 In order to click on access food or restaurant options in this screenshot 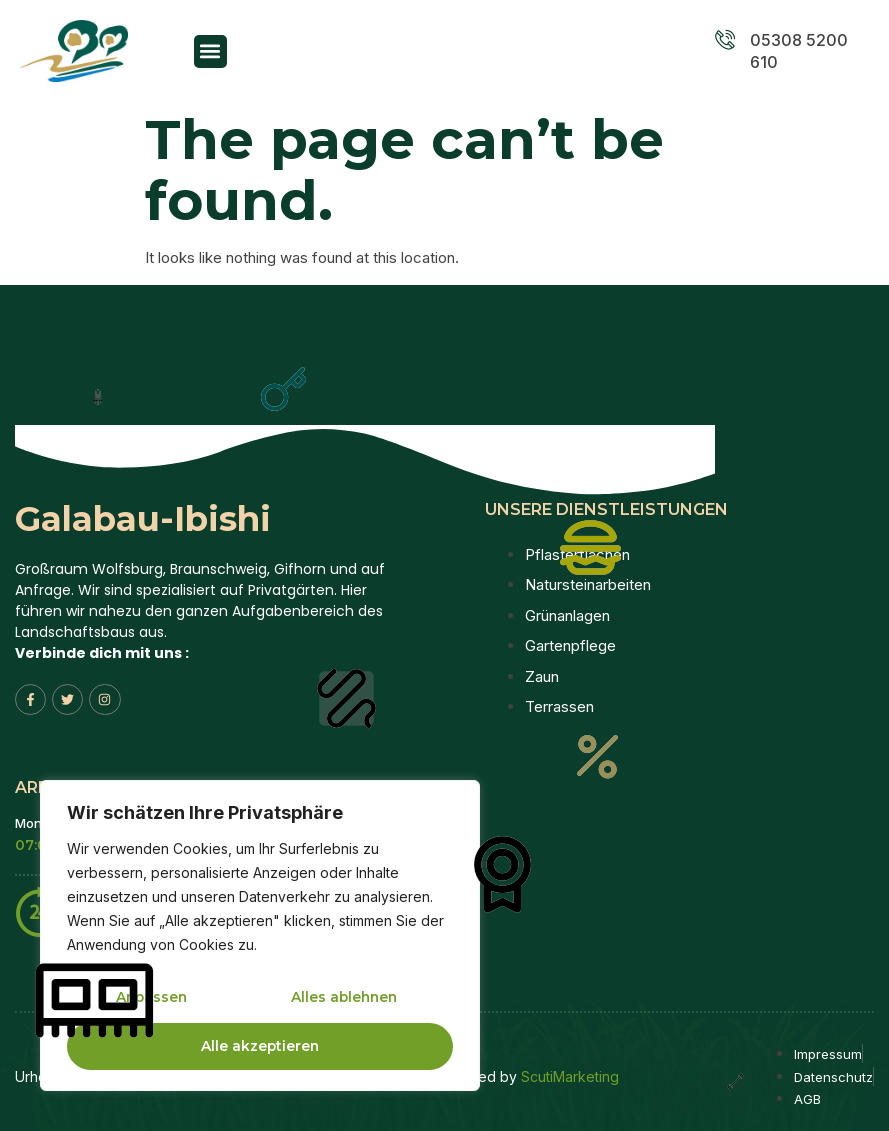, I will do `click(590, 548)`.